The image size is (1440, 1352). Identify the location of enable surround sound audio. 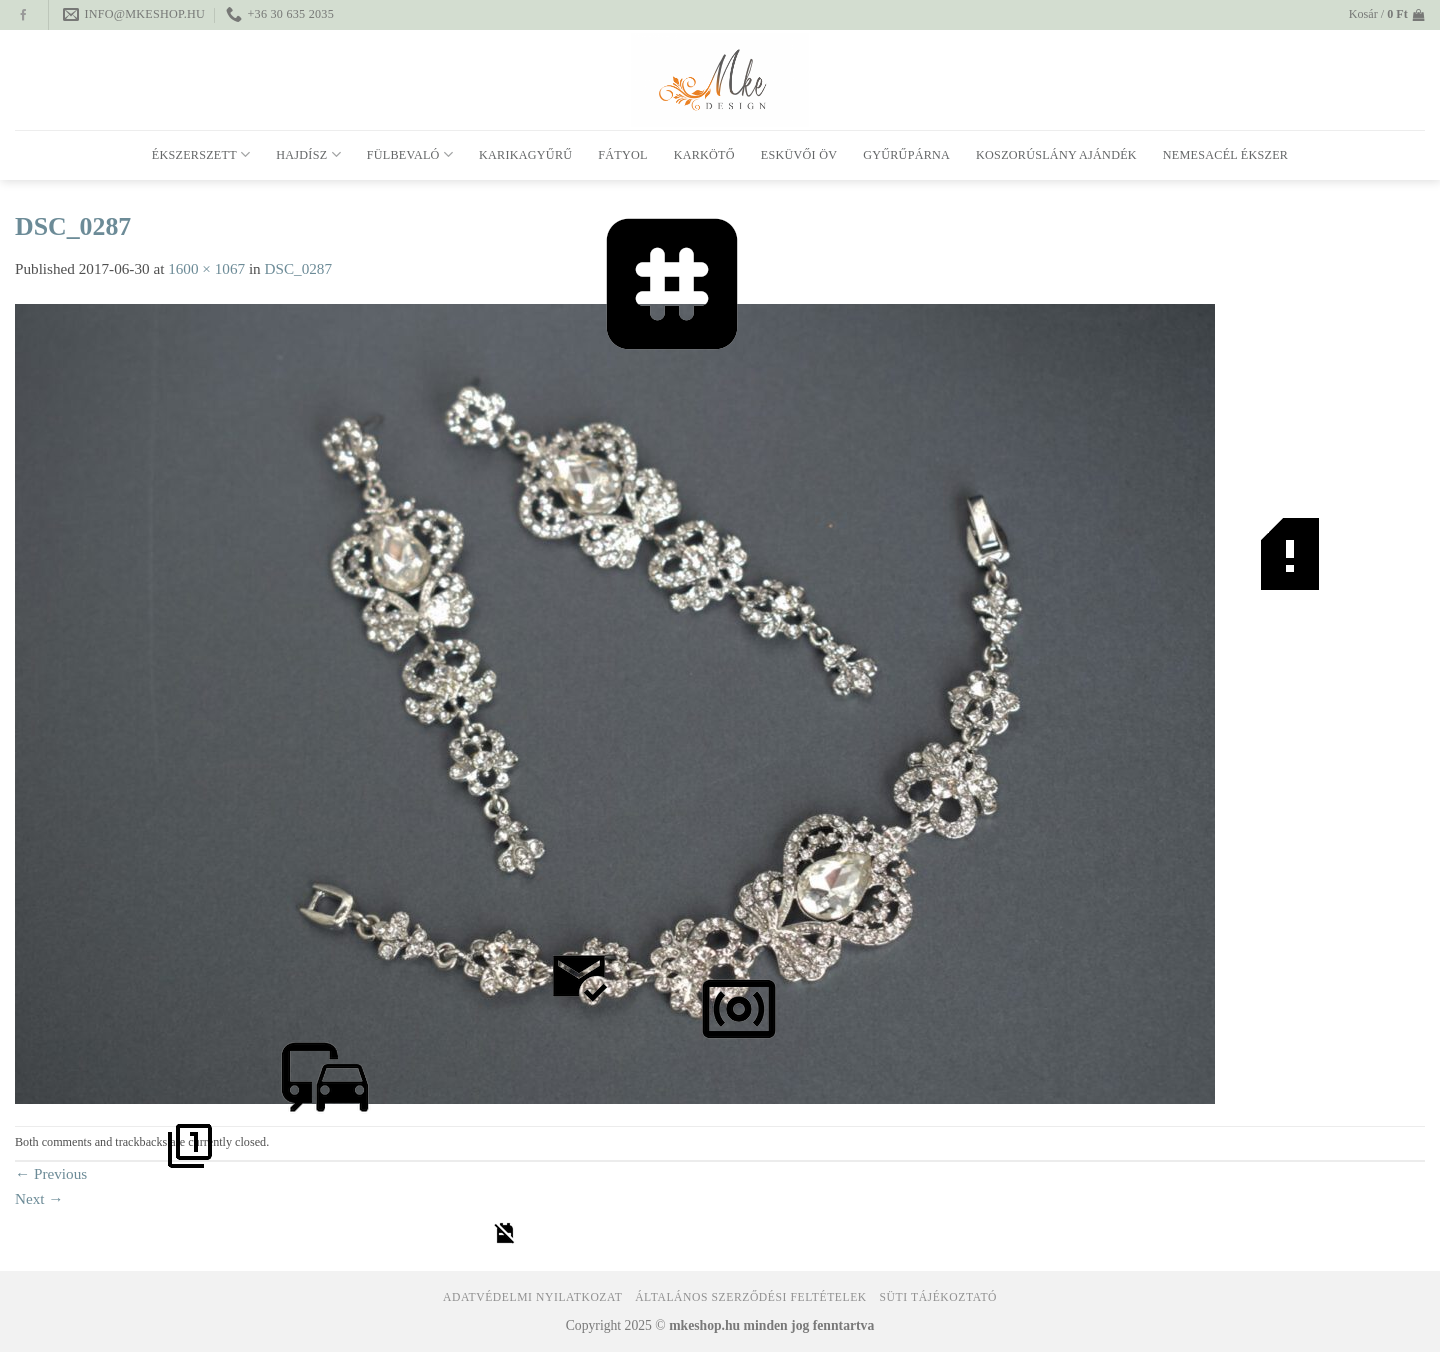
(739, 1009).